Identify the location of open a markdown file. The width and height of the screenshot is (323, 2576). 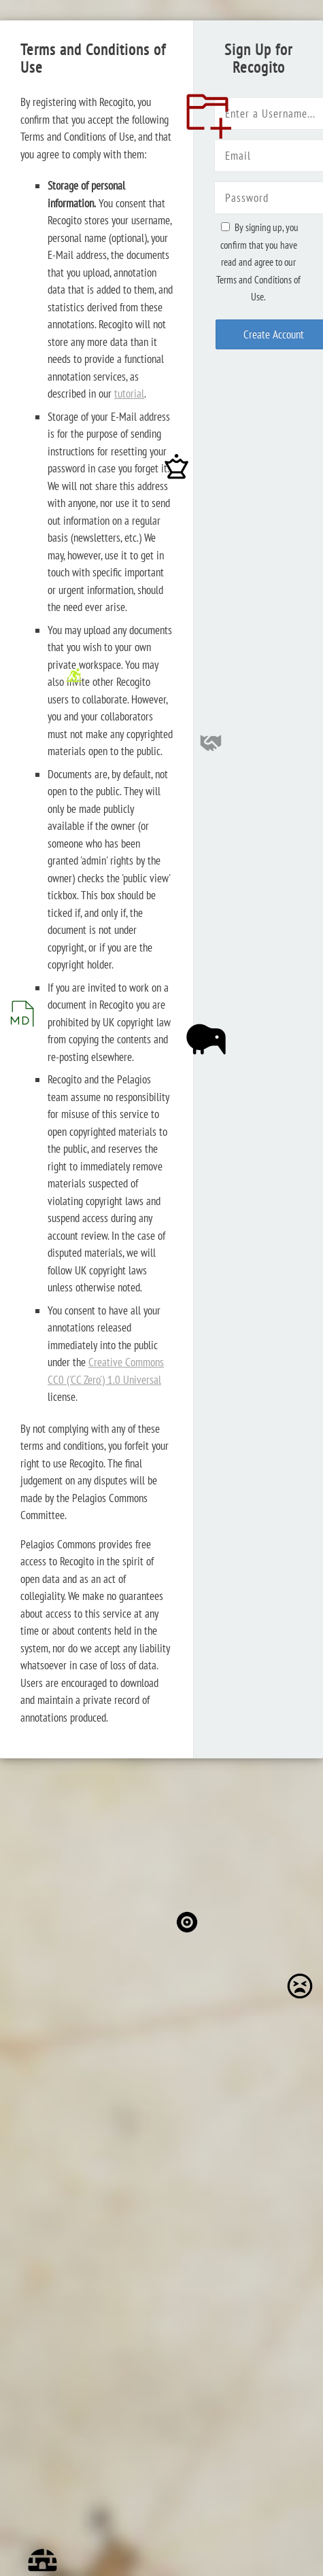
(22, 1013).